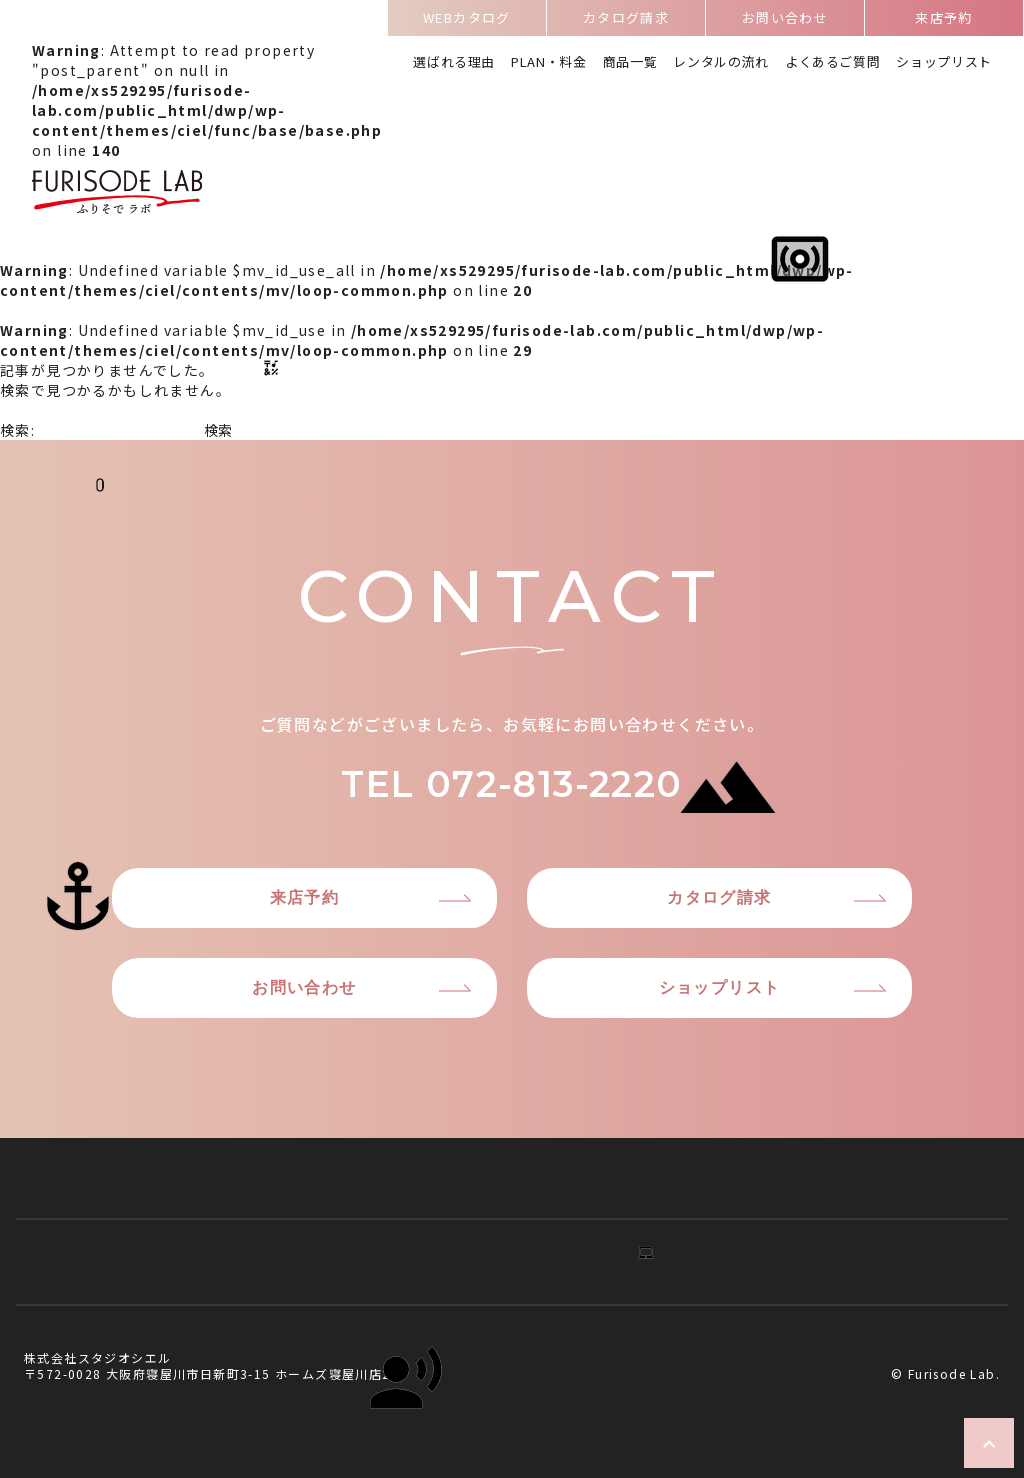  Describe the element at coordinates (100, 485) in the screenshot. I see `indicates zero items or empty count` at that location.